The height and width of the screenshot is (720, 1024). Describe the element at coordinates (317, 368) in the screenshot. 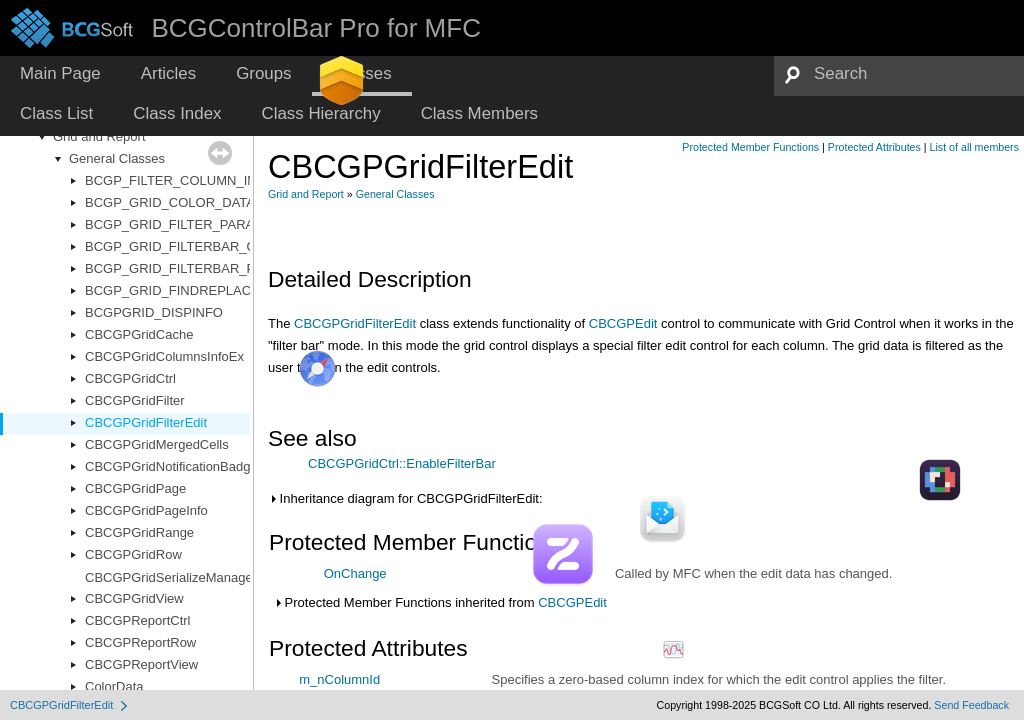

I see `open web browser application` at that location.